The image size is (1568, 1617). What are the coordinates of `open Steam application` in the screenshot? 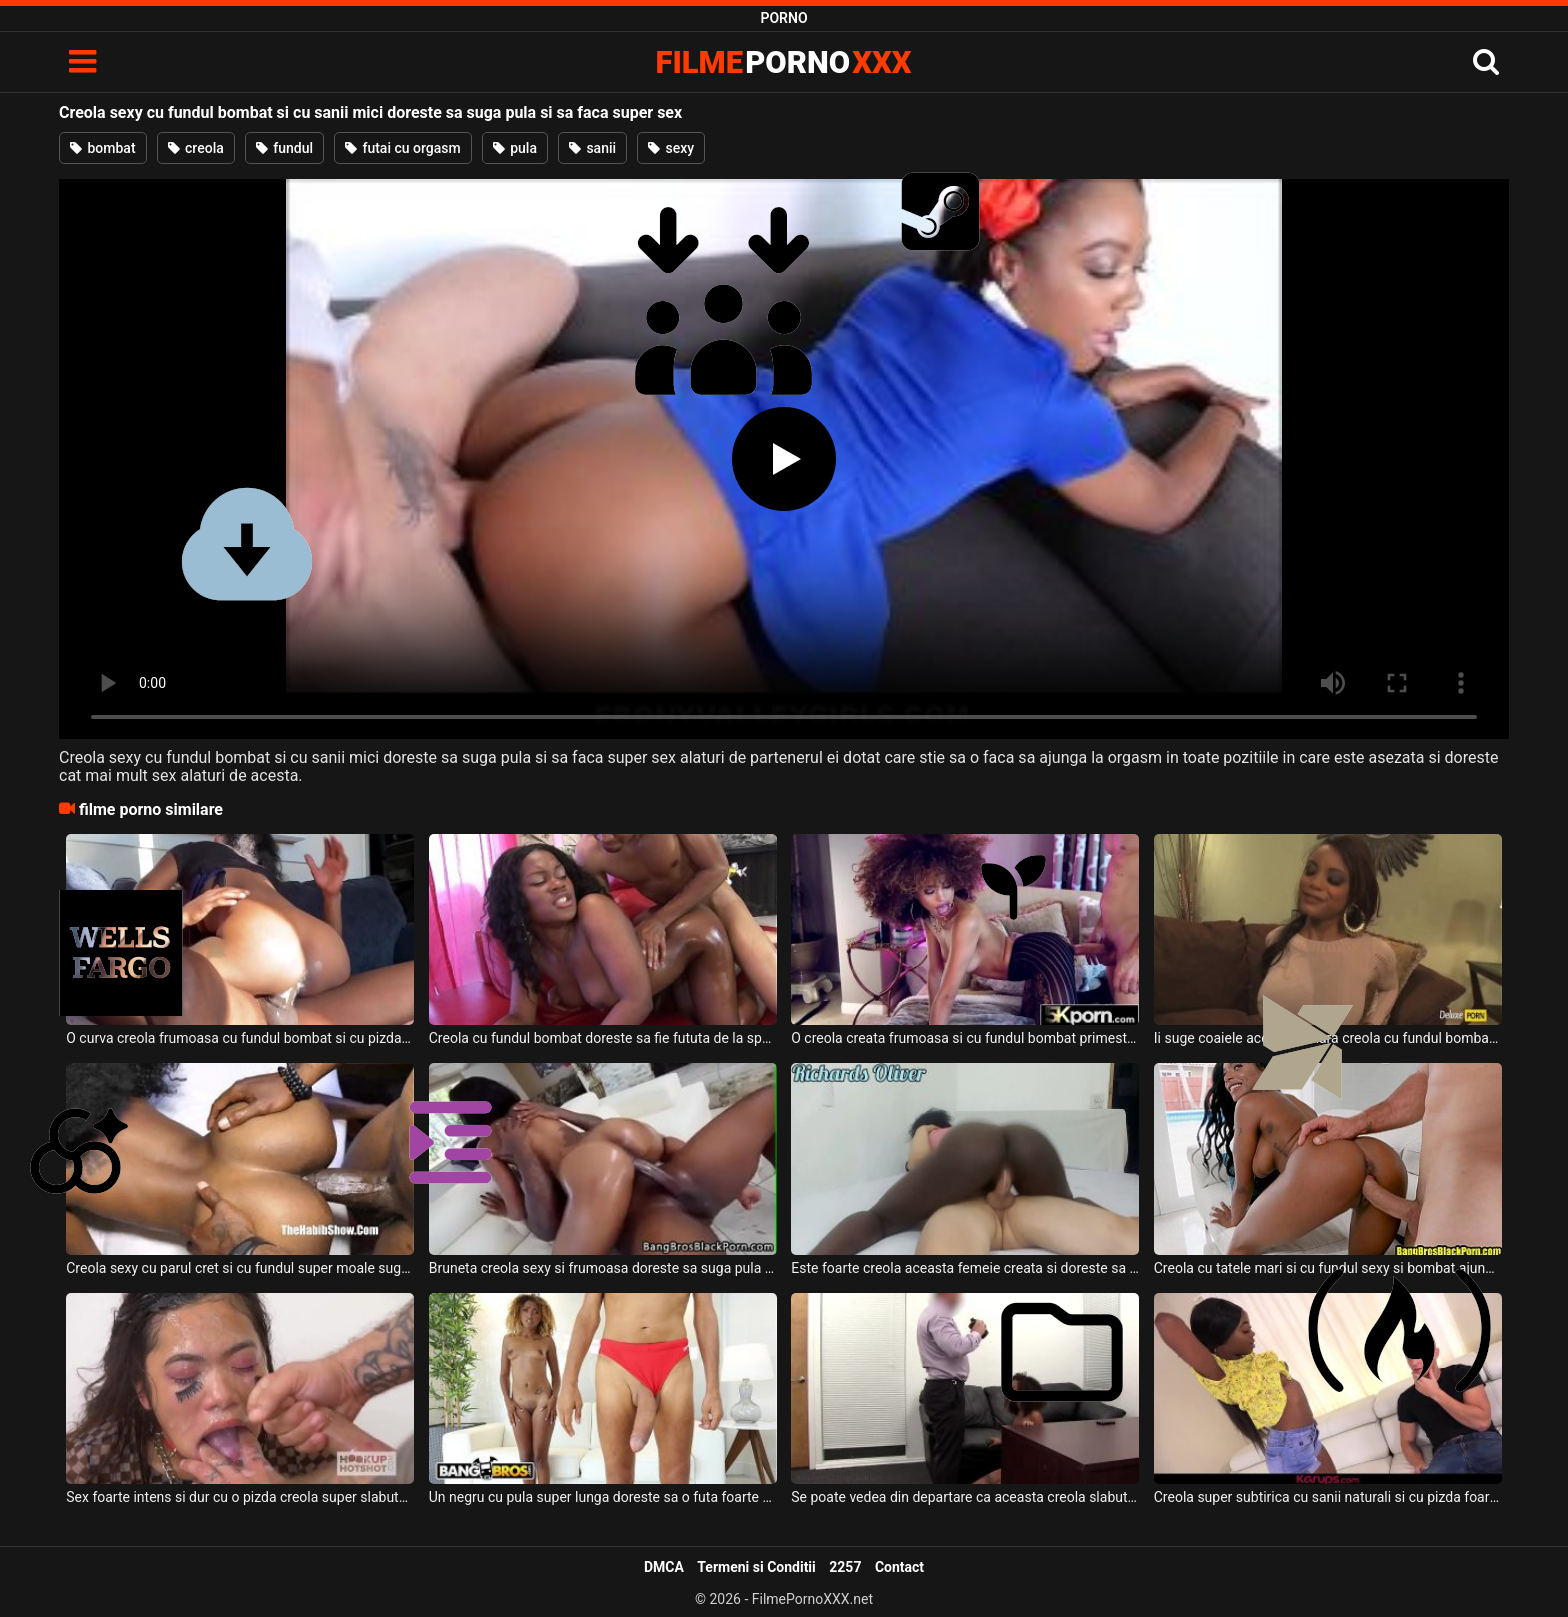 It's located at (940, 211).